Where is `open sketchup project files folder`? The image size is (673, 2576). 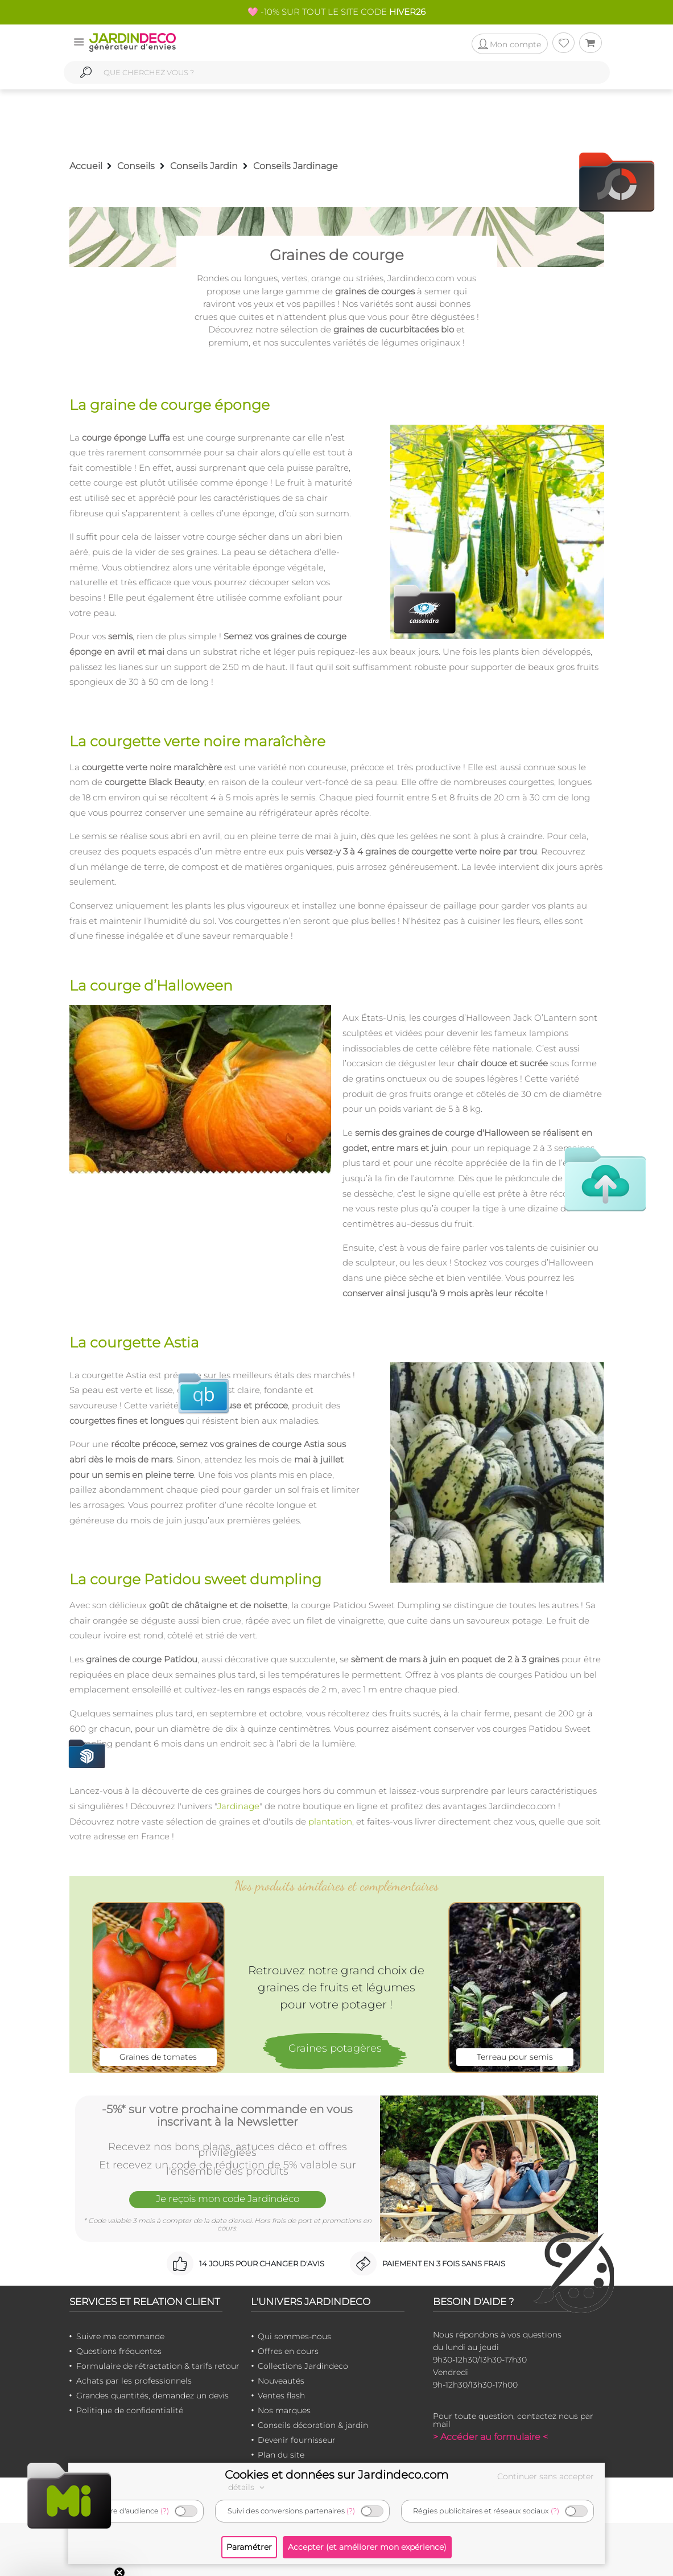 open sketchup project files folder is located at coordinates (86, 1755).